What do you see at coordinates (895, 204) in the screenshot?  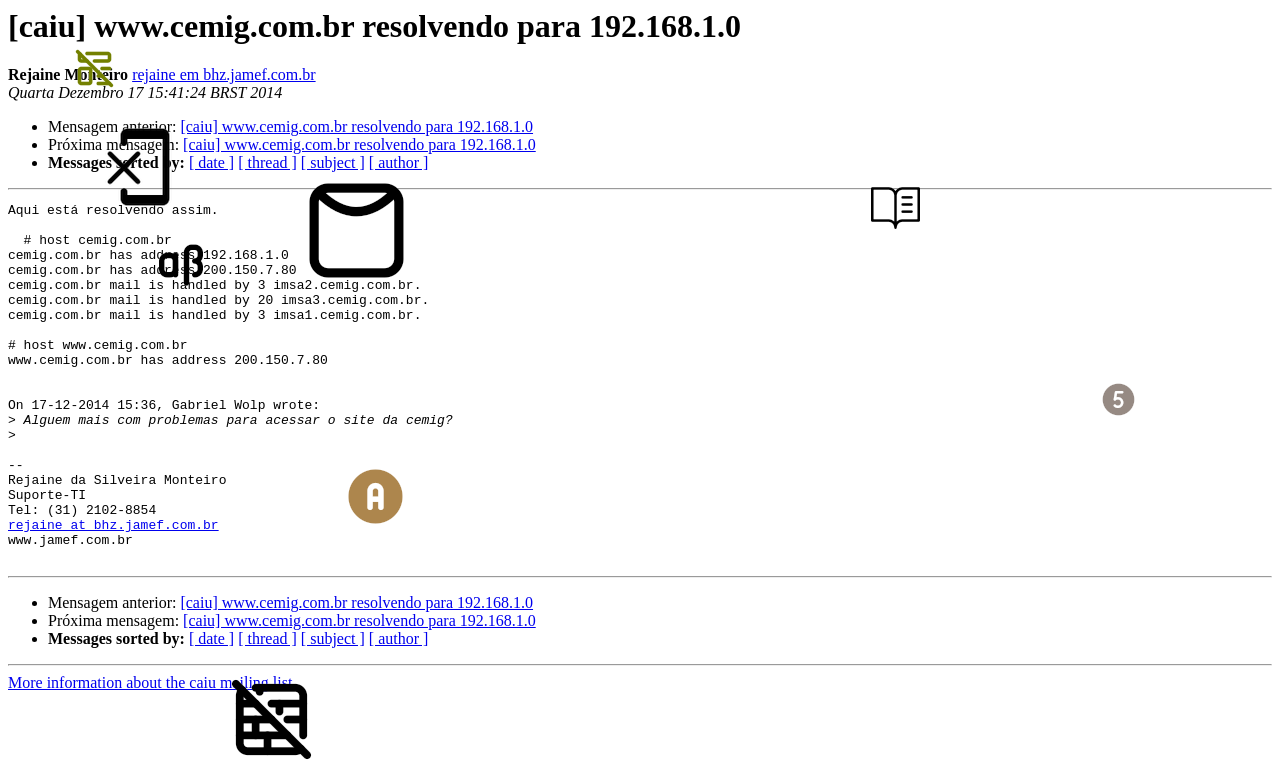 I see `open reading mode or e-reader` at bounding box center [895, 204].